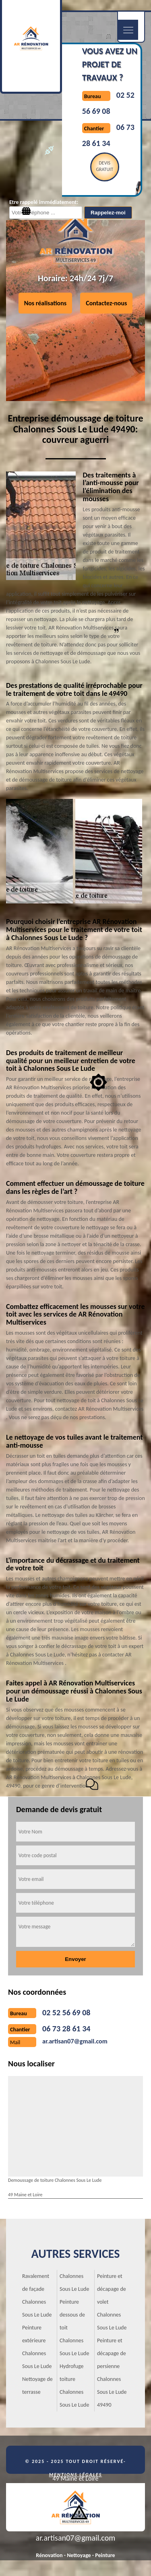 This screenshot has height=2576, width=151. What do you see at coordinates (79, 2512) in the screenshot?
I see `indicates a warning or potential issue` at bounding box center [79, 2512].